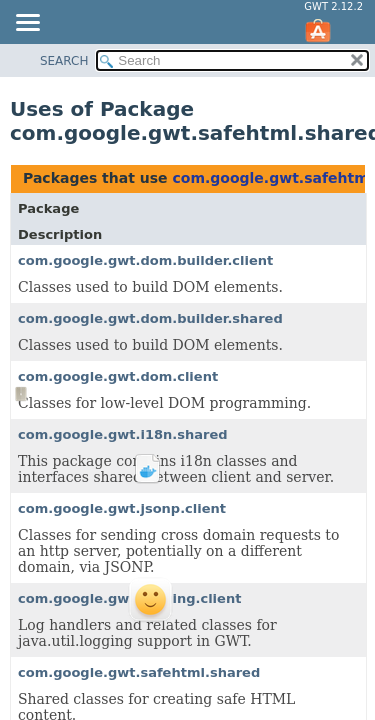 The image size is (375, 720). I want to click on dockerfile or docker configuration file, so click(147, 468).